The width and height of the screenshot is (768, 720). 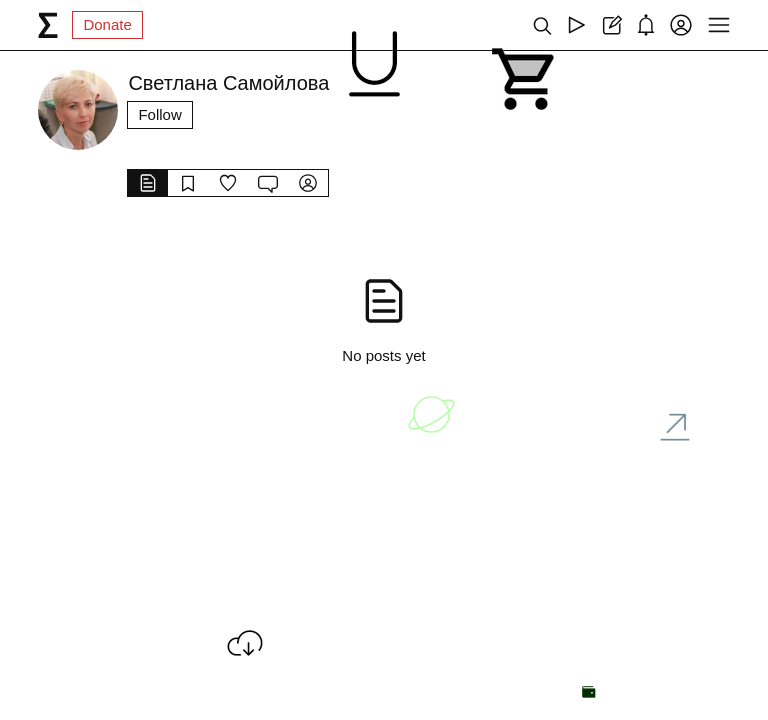 I want to click on apply underline formatting to selected text, so click(x=374, y=59).